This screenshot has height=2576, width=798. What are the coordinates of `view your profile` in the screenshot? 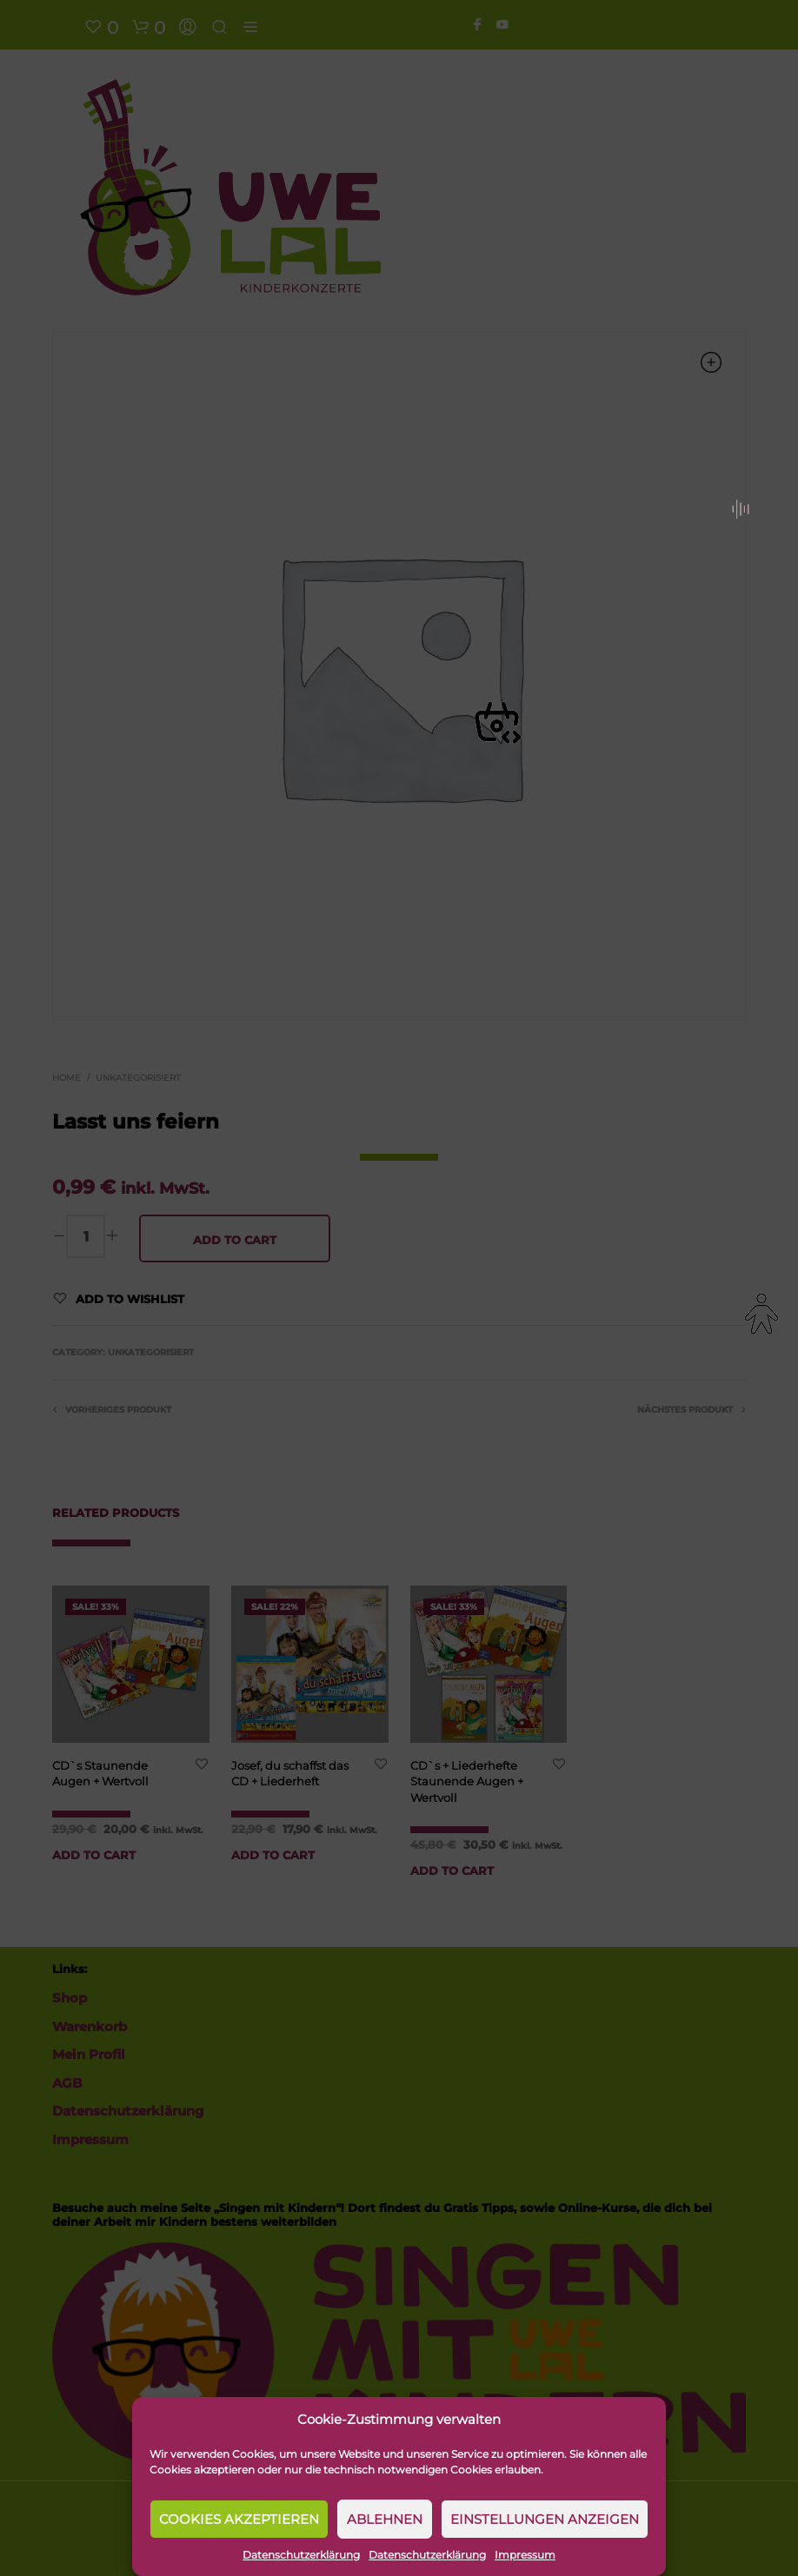 It's located at (761, 1314).